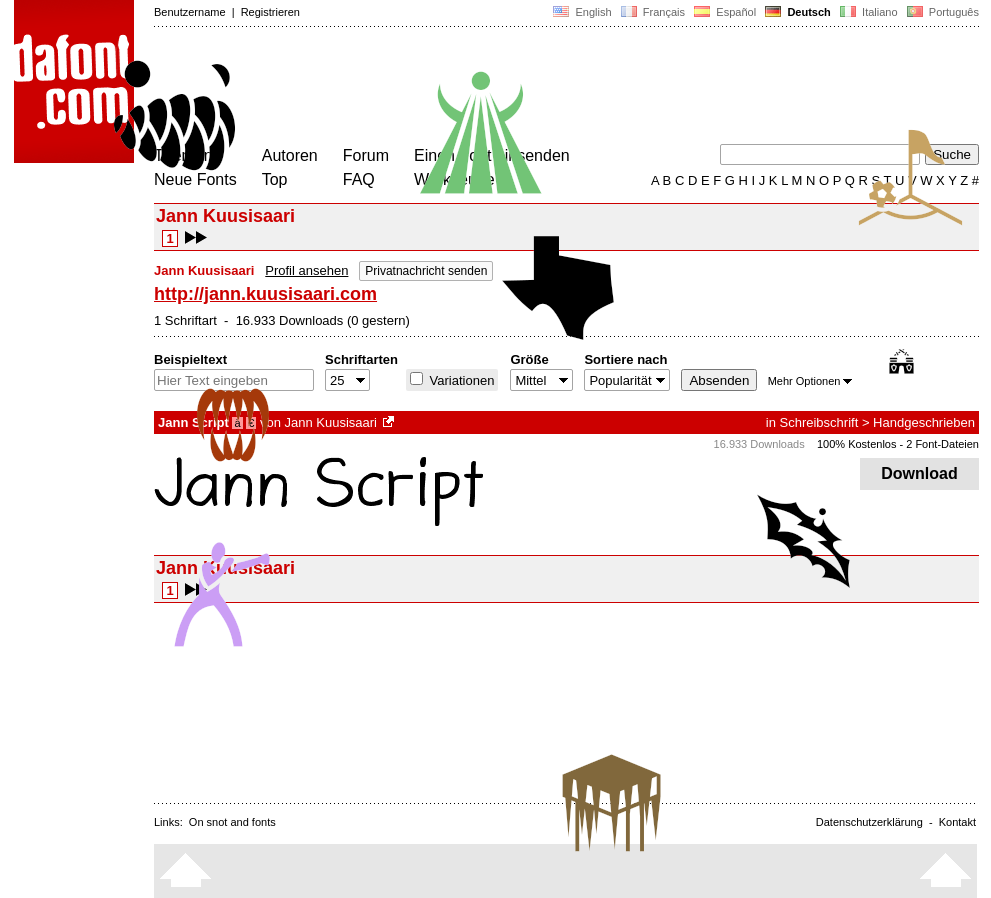 The height and width of the screenshot is (898, 991). I want to click on represents a monster or creature enemy type, so click(233, 425).